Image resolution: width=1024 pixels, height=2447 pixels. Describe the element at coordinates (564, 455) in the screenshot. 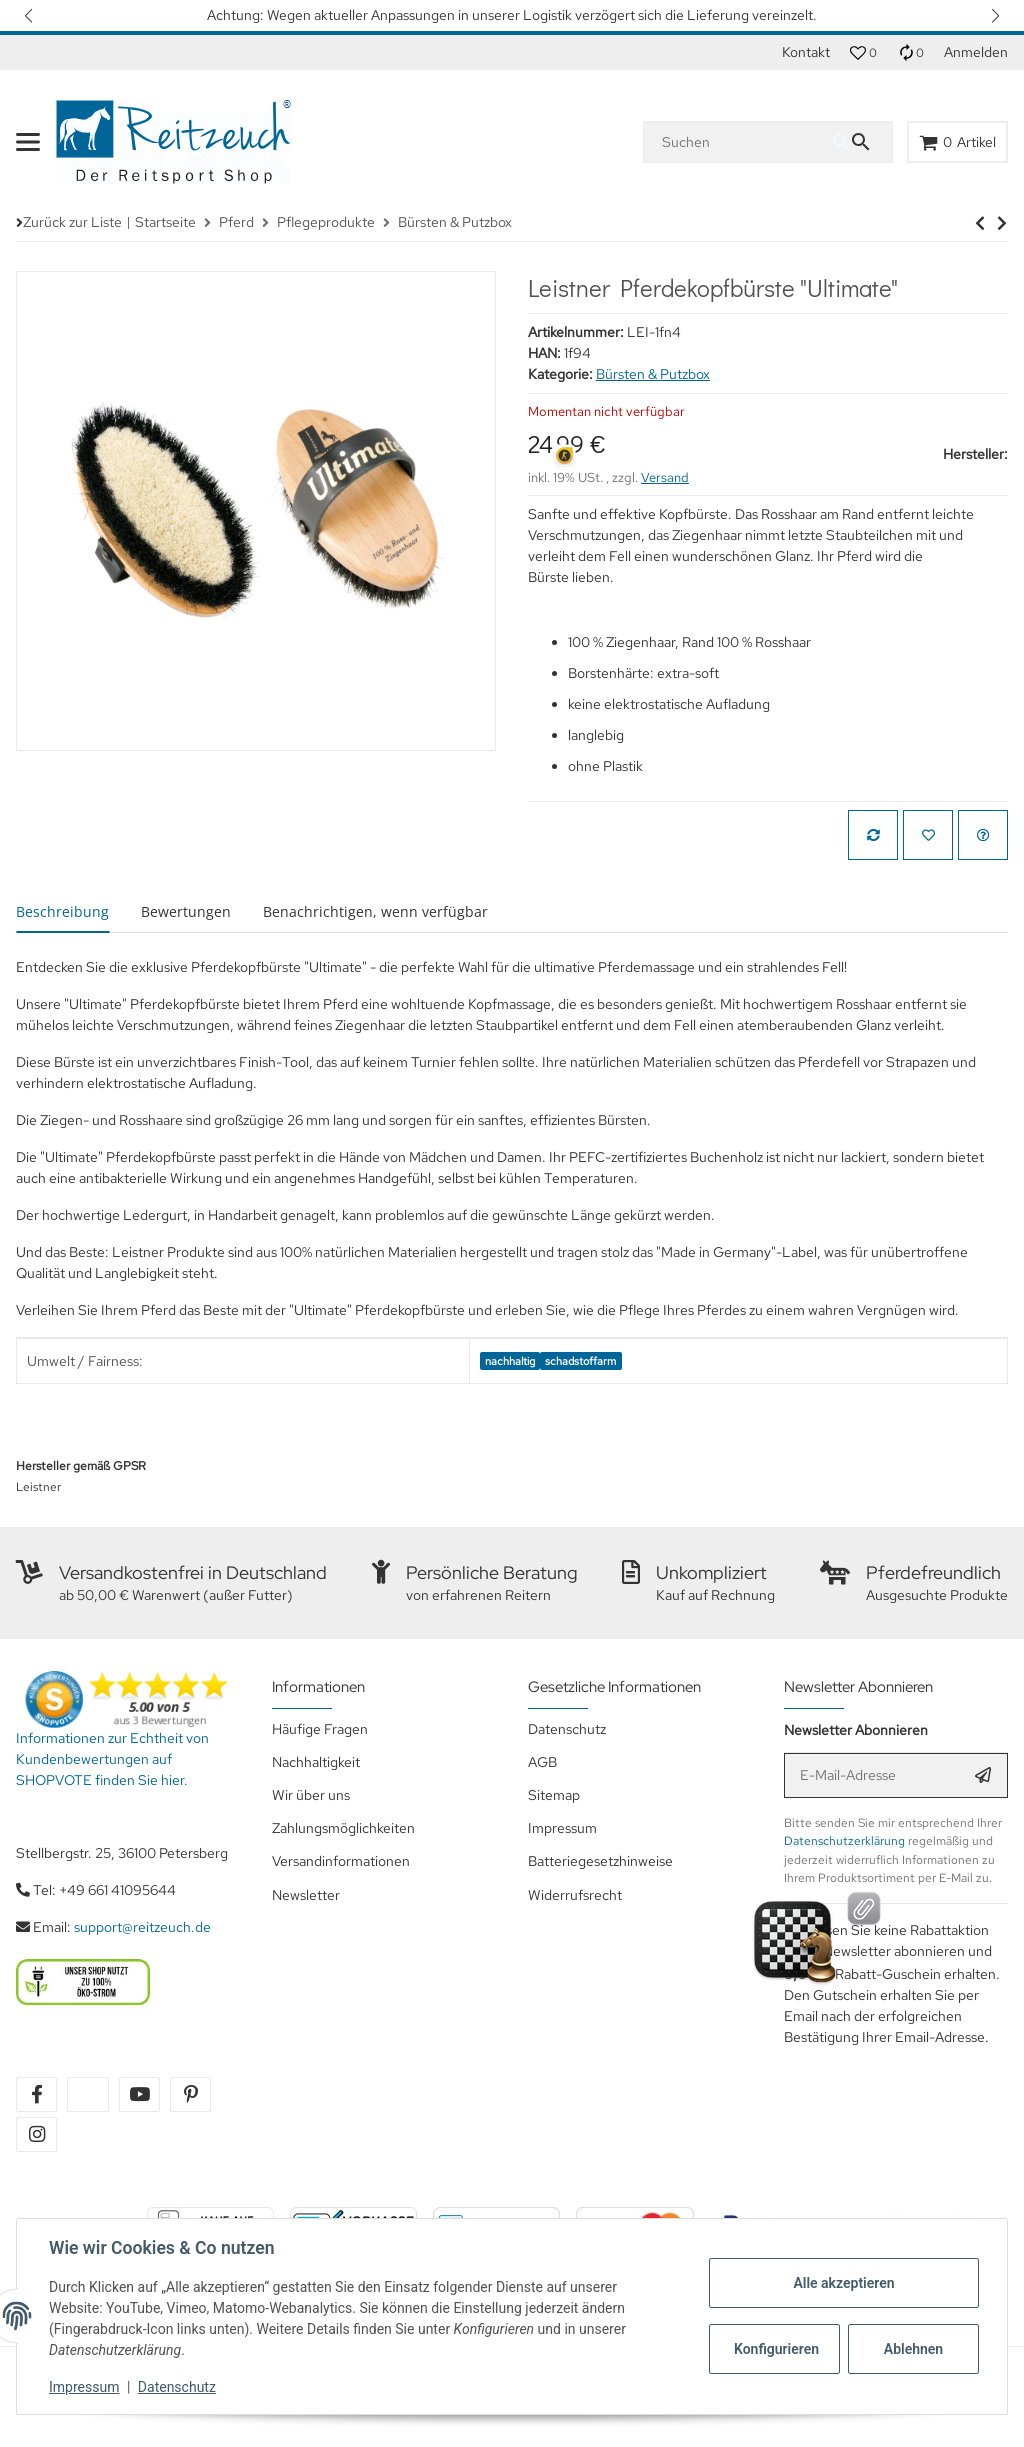

I see `launch counter-strike` at that location.